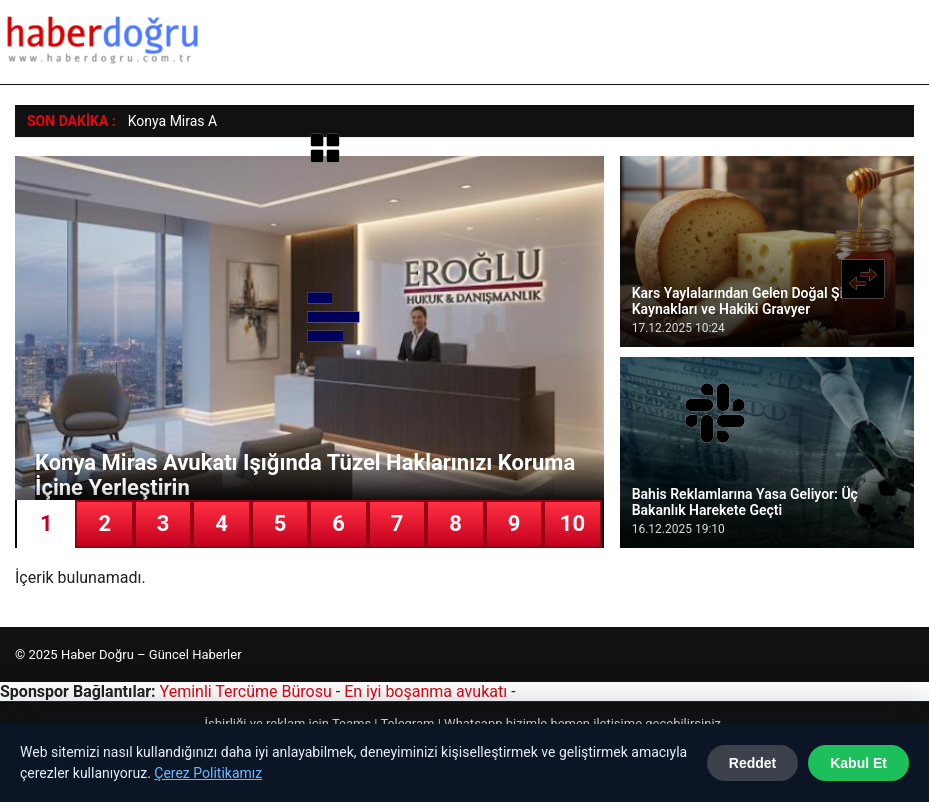 This screenshot has width=929, height=802. I want to click on open Slack messaging app, so click(715, 413).